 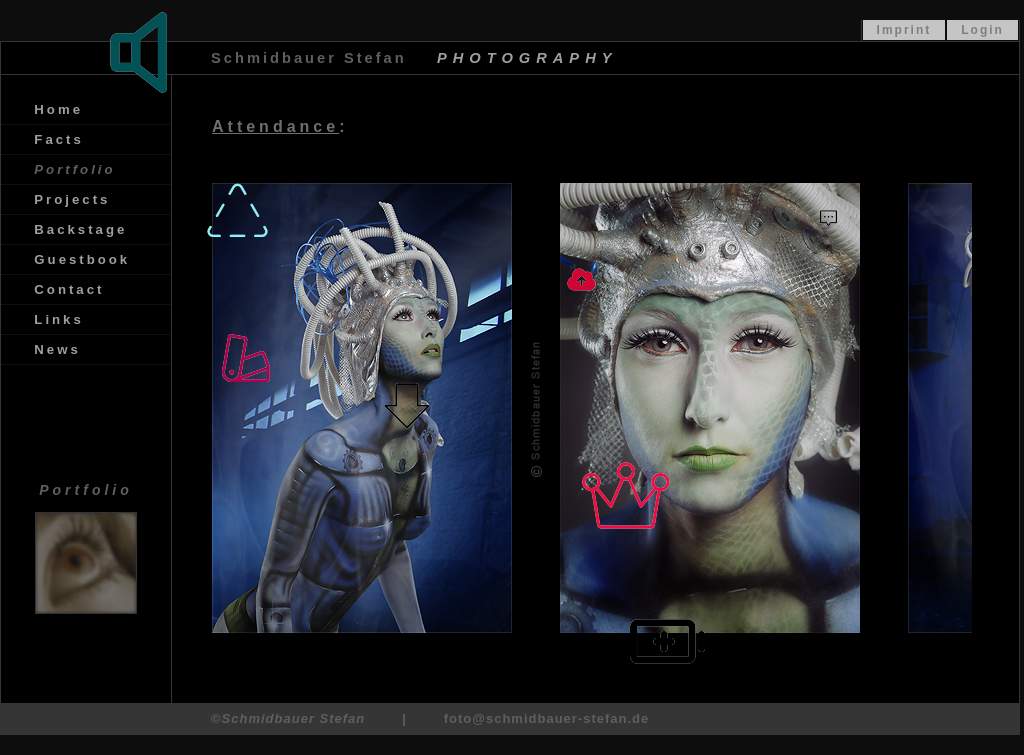 What do you see at coordinates (626, 500) in the screenshot?
I see `indicates premium or VIP membership status` at bounding box center [626, 500].